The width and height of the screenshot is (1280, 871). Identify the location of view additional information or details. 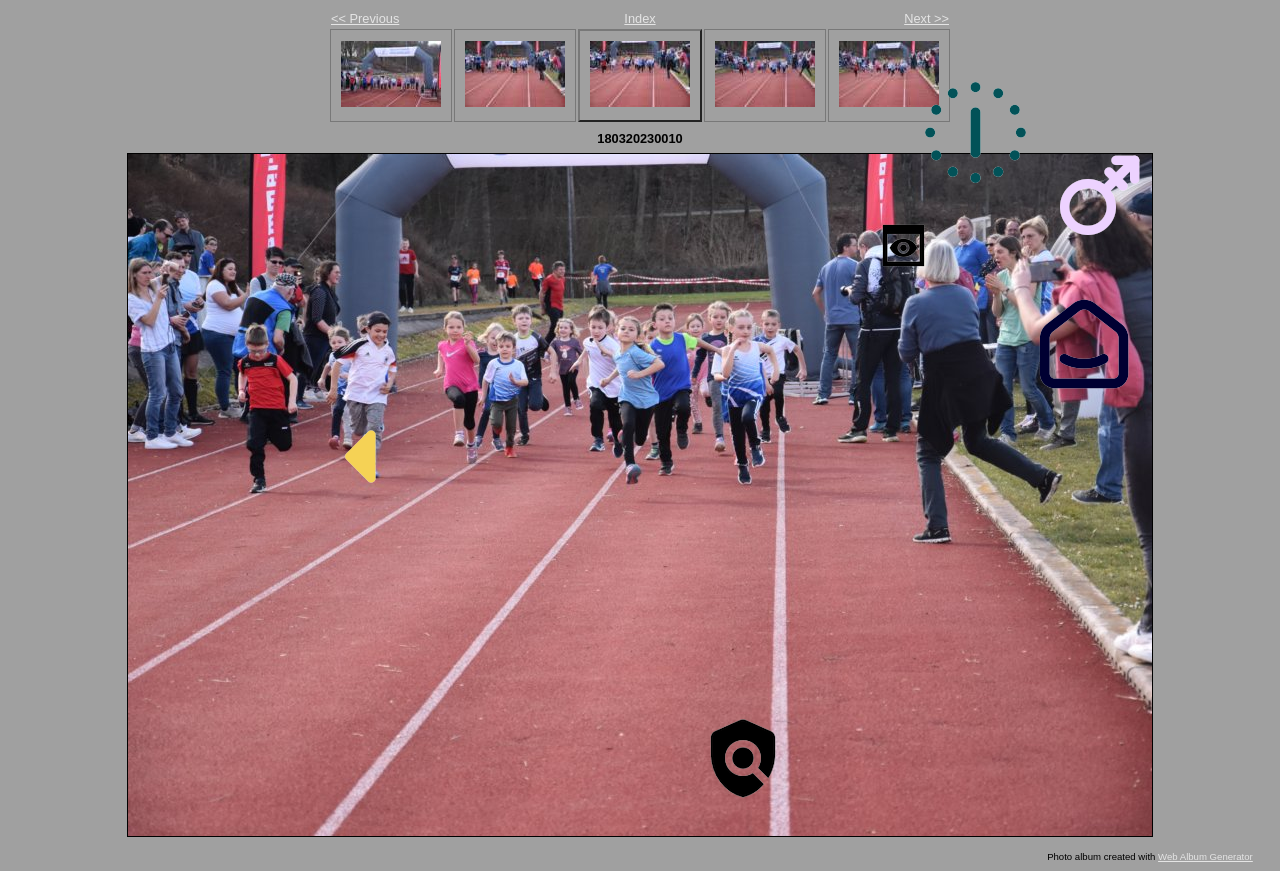
(975, 132).